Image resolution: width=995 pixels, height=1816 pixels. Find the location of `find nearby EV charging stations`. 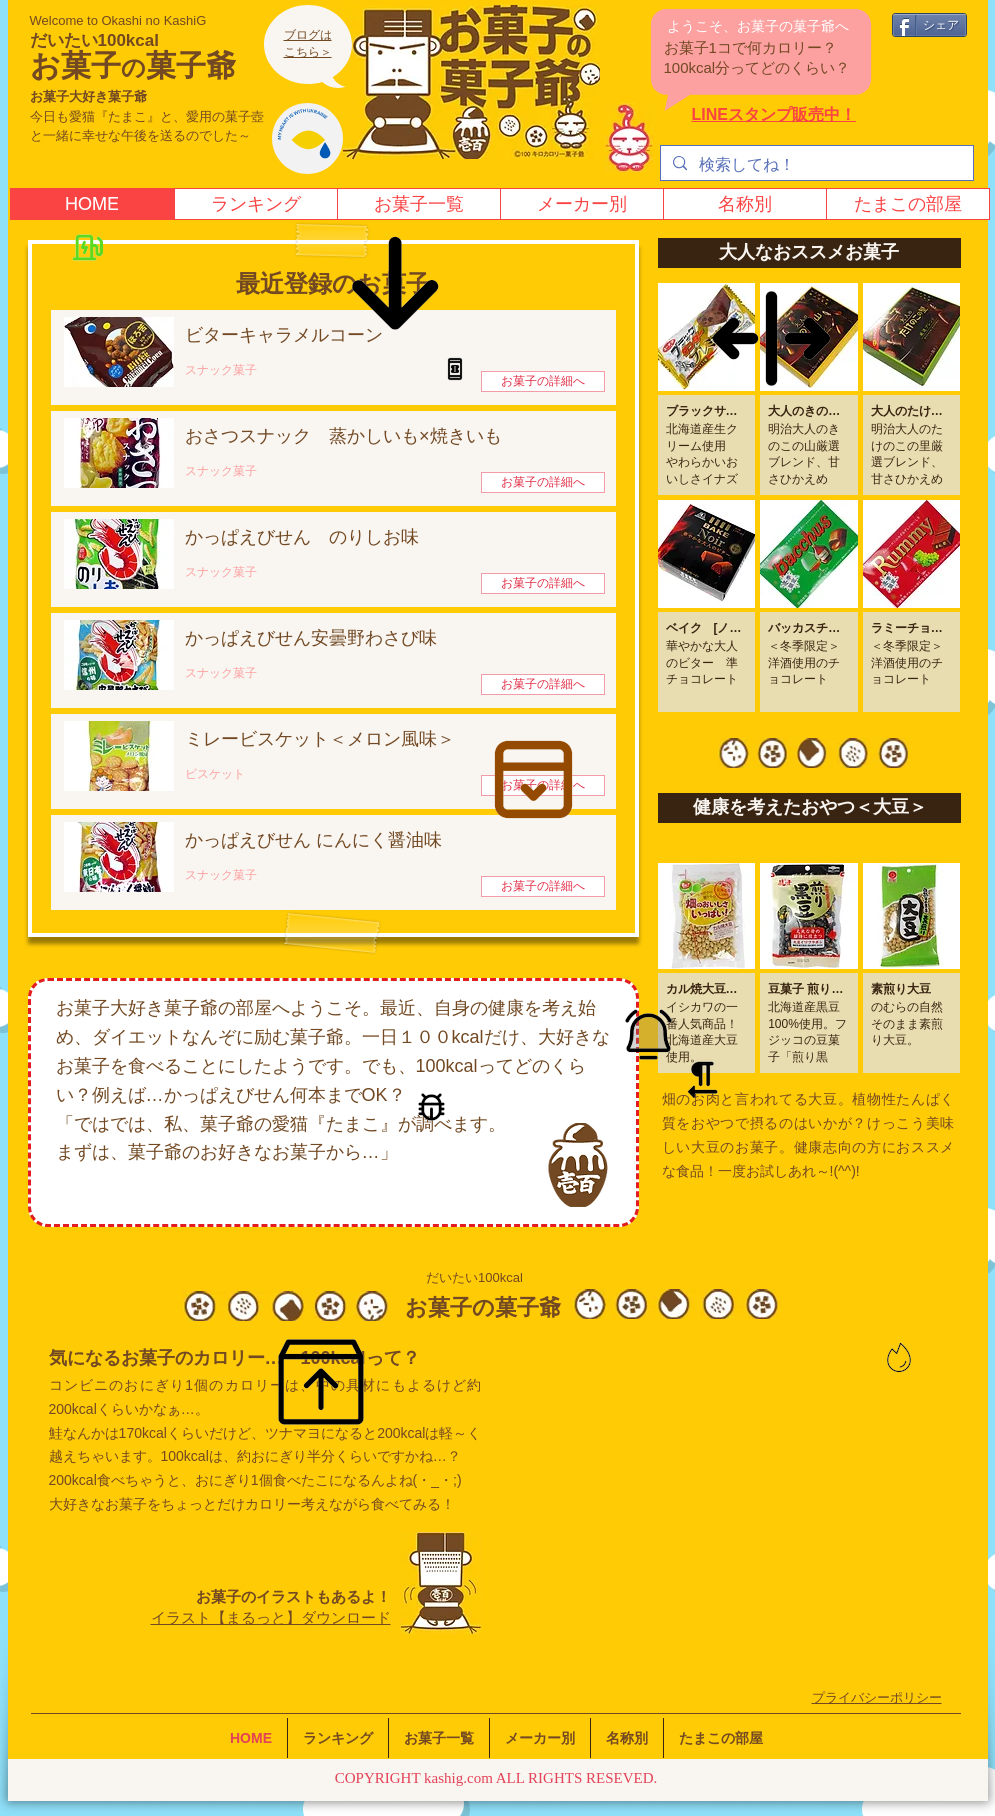

find nearby EV charging stations is located at coordinates (86, 247).